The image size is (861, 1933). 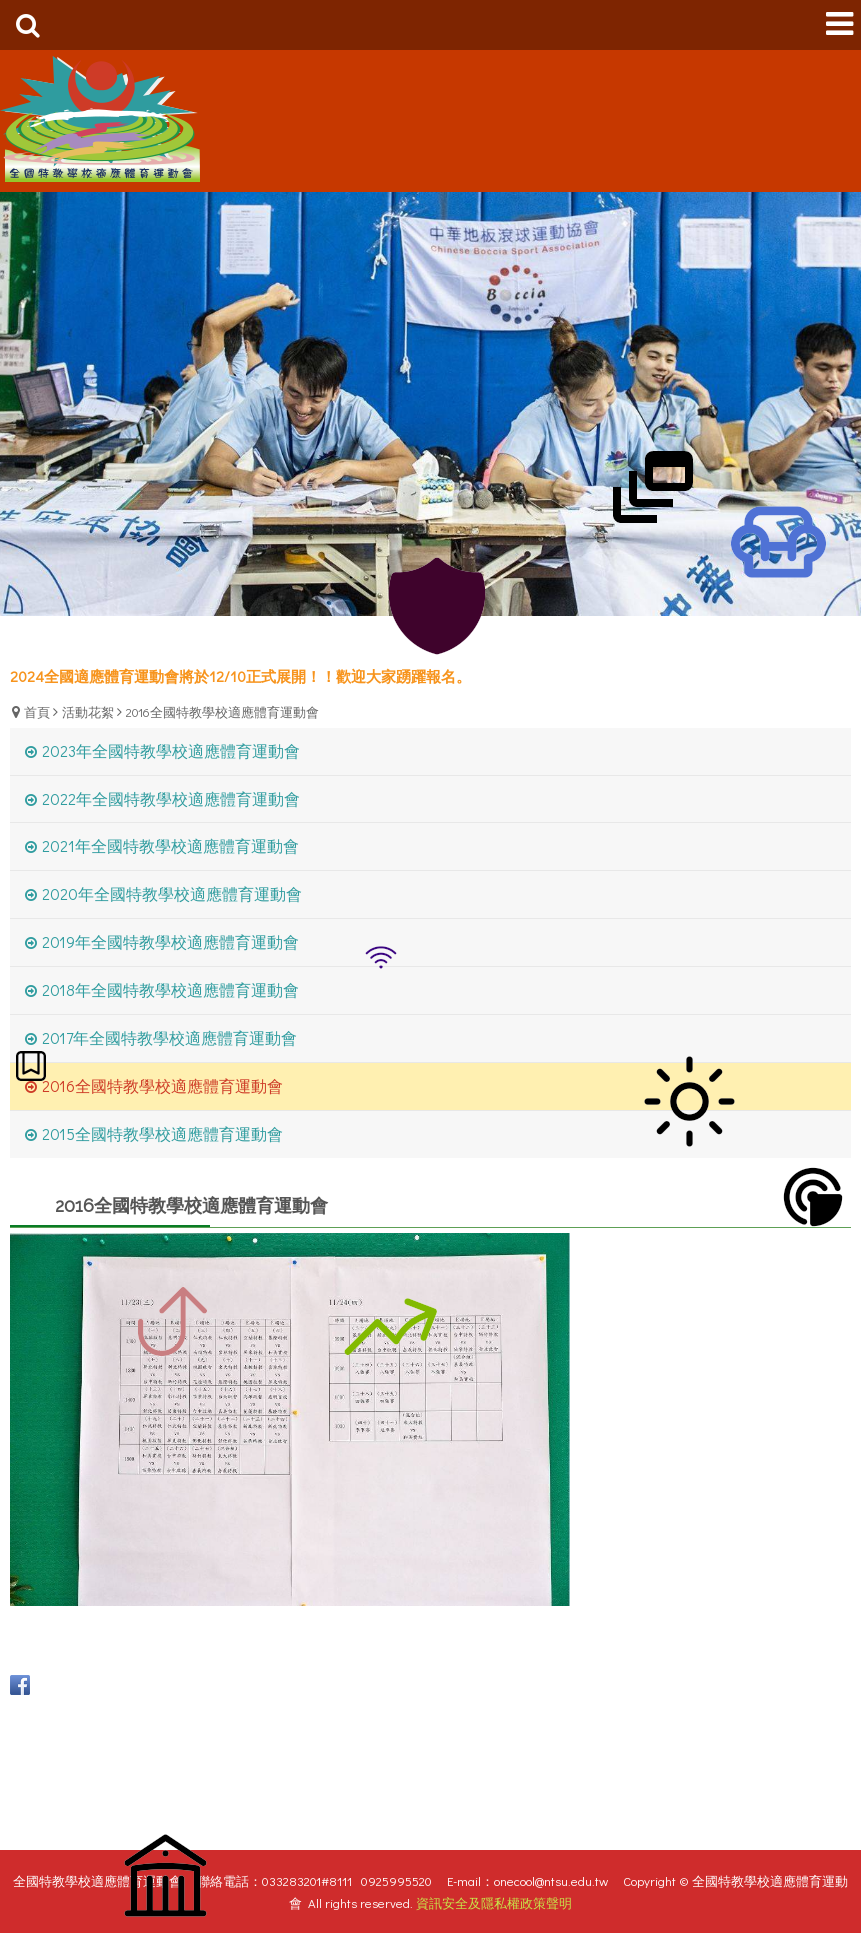 What do you see at coordinates (31, 1066) in the screenshot?
I see `save this item to your bookmarks` at bounding box center [31, 1066].